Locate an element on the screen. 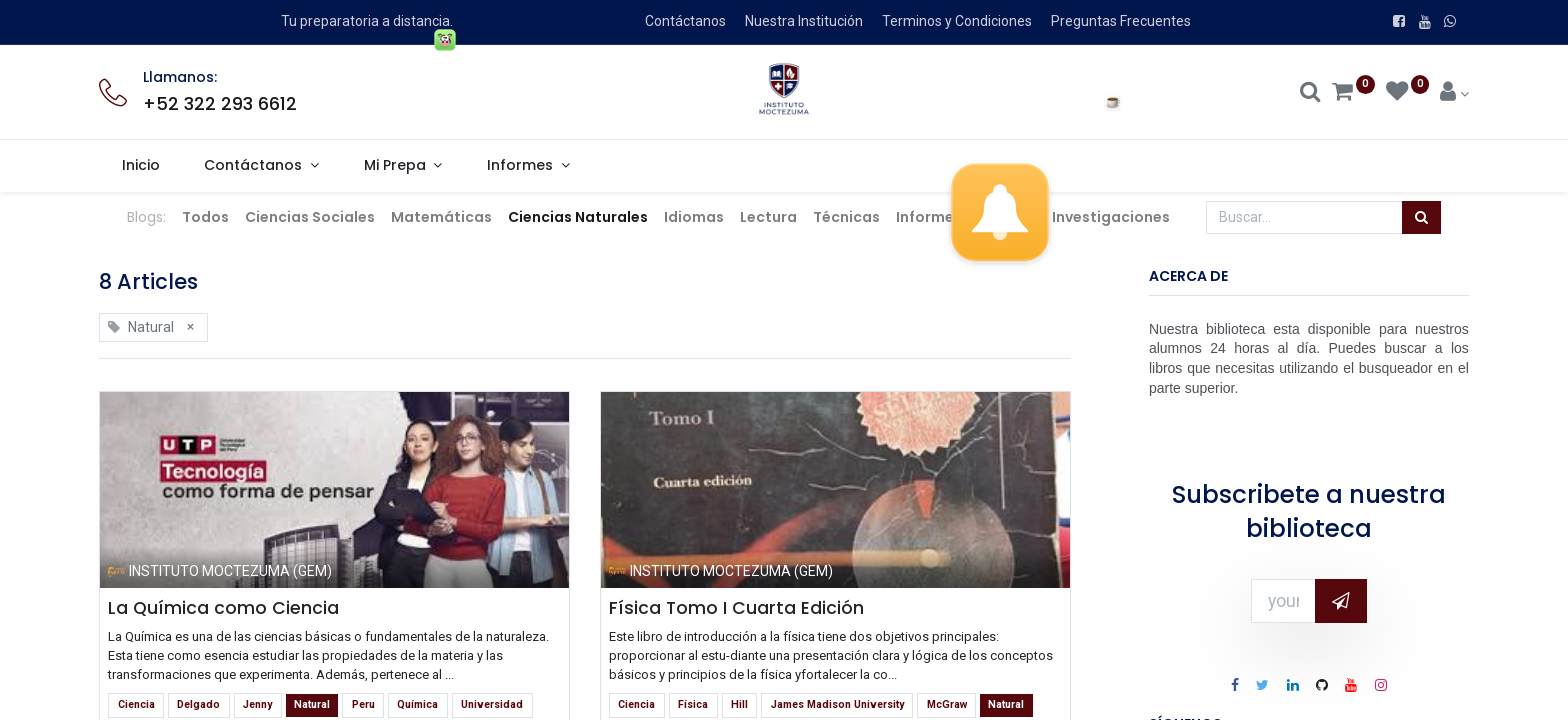 The width and height of the screenshot is (1568, 720). launch a java application is located at coordinates (1113, 102).